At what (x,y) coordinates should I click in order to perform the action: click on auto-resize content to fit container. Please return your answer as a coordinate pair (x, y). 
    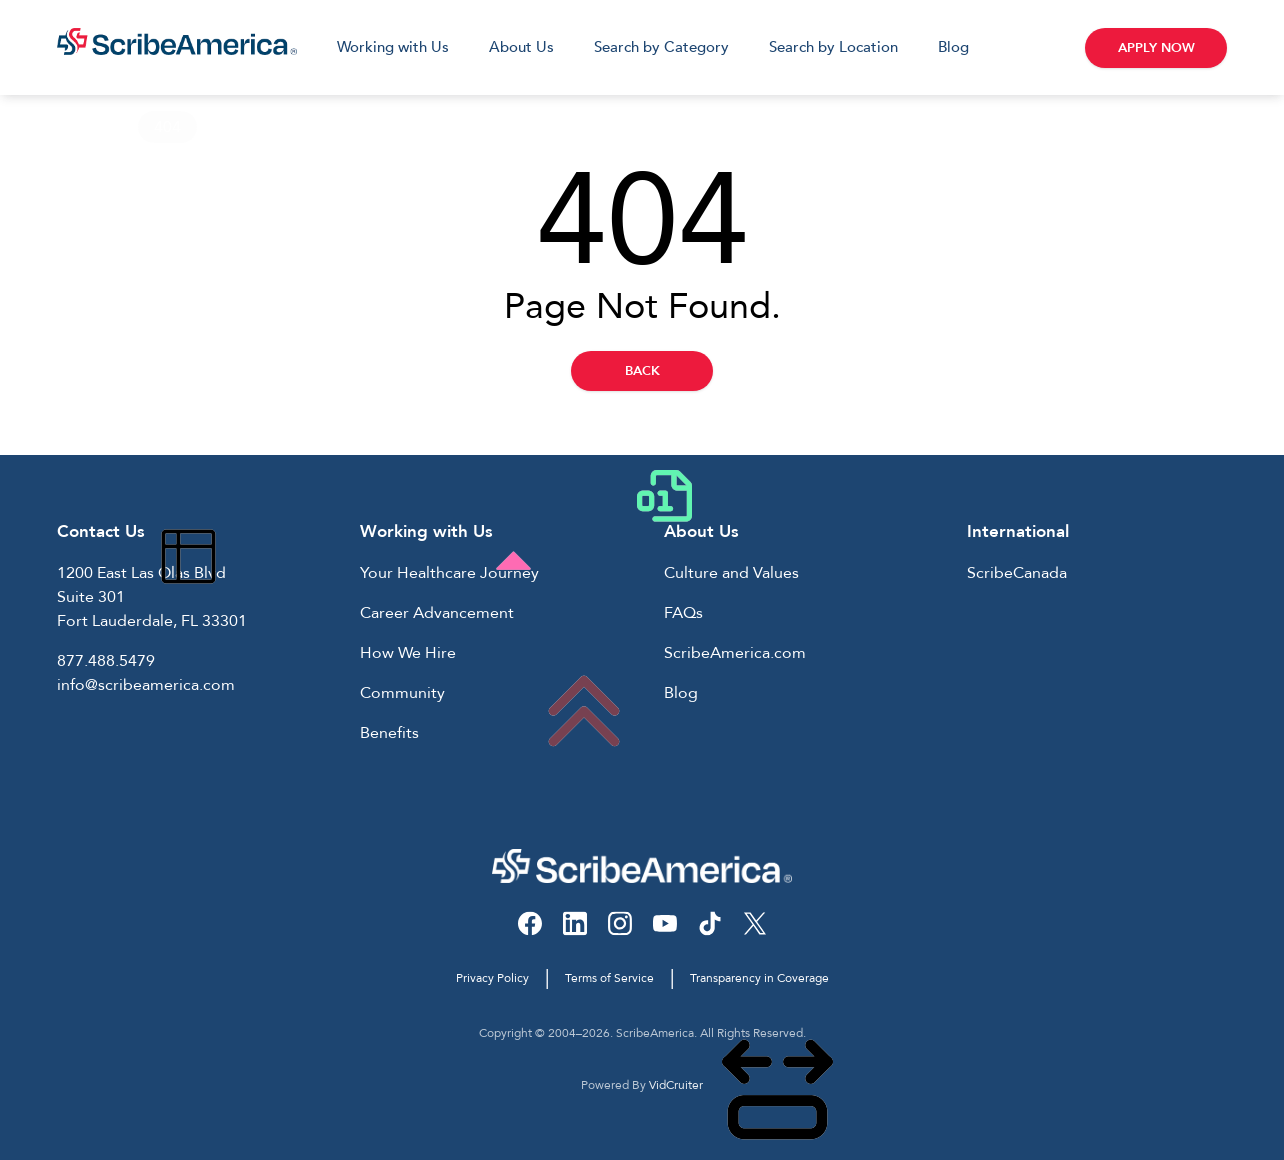
    Looking at the image, I should click on (777, 1089).